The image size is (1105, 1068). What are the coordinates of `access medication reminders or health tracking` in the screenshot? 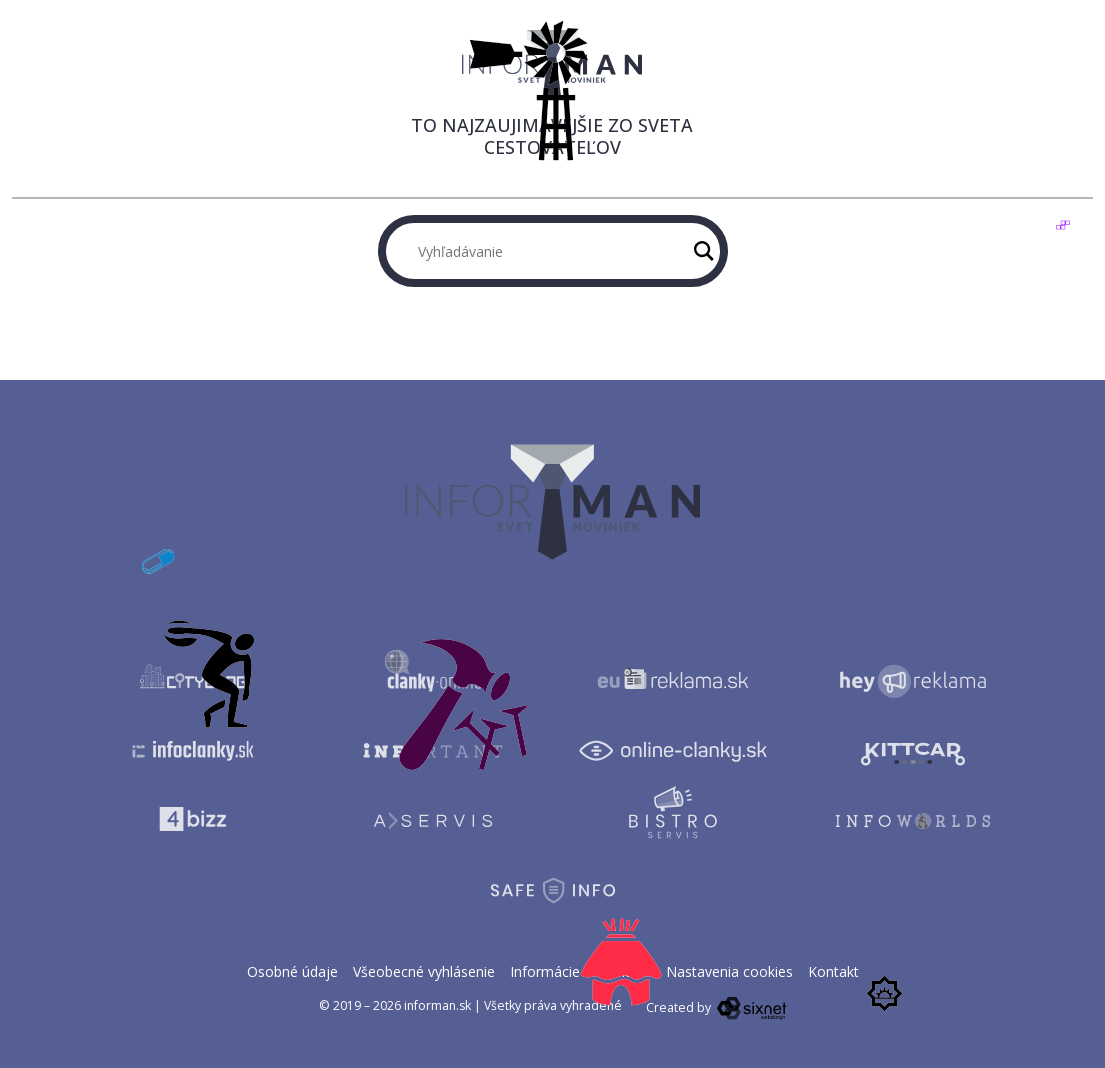 It's located at (158, 562).